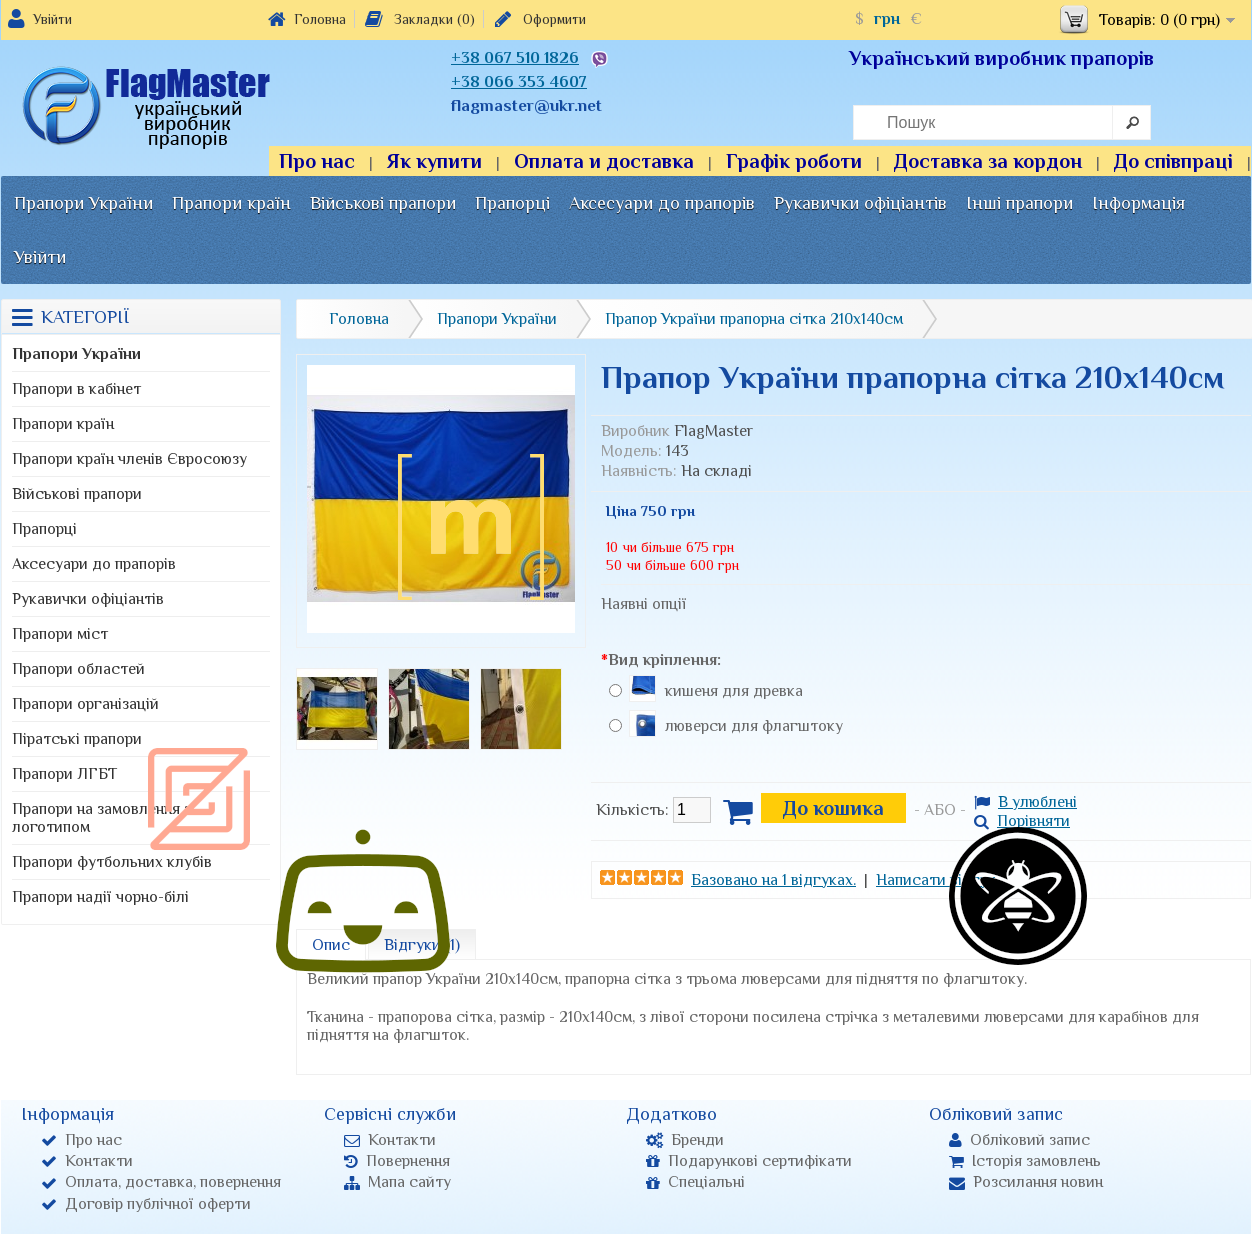  I want to click on HiveMQ brand logo, so click(1018, 896).